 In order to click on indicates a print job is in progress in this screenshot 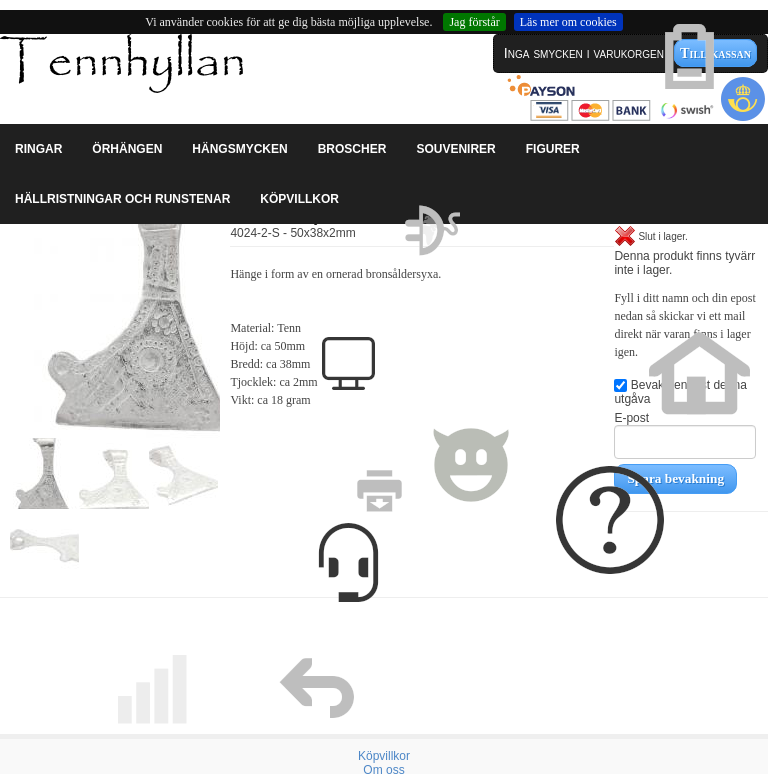, I will do `click(379, 492)`.